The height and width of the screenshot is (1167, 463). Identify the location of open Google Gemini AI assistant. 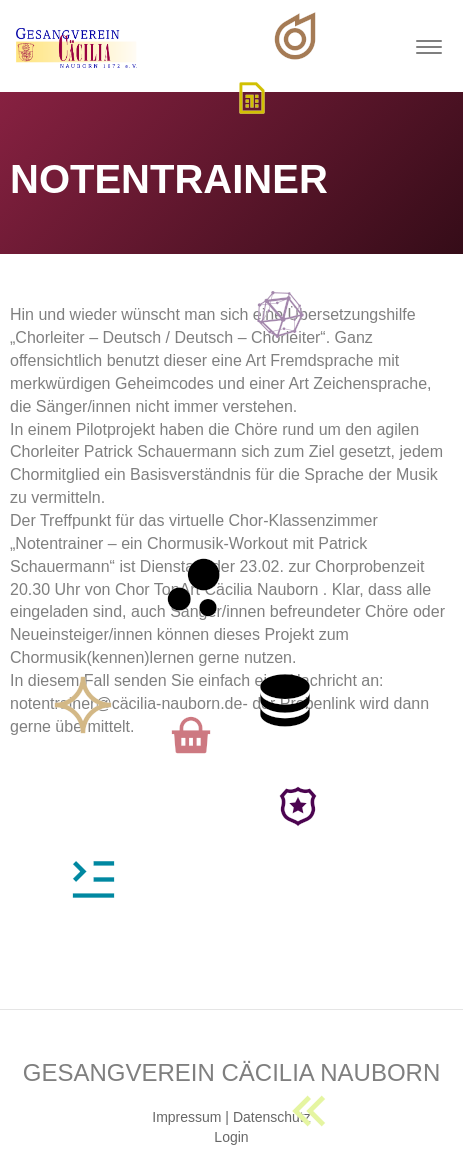
(83, 705).